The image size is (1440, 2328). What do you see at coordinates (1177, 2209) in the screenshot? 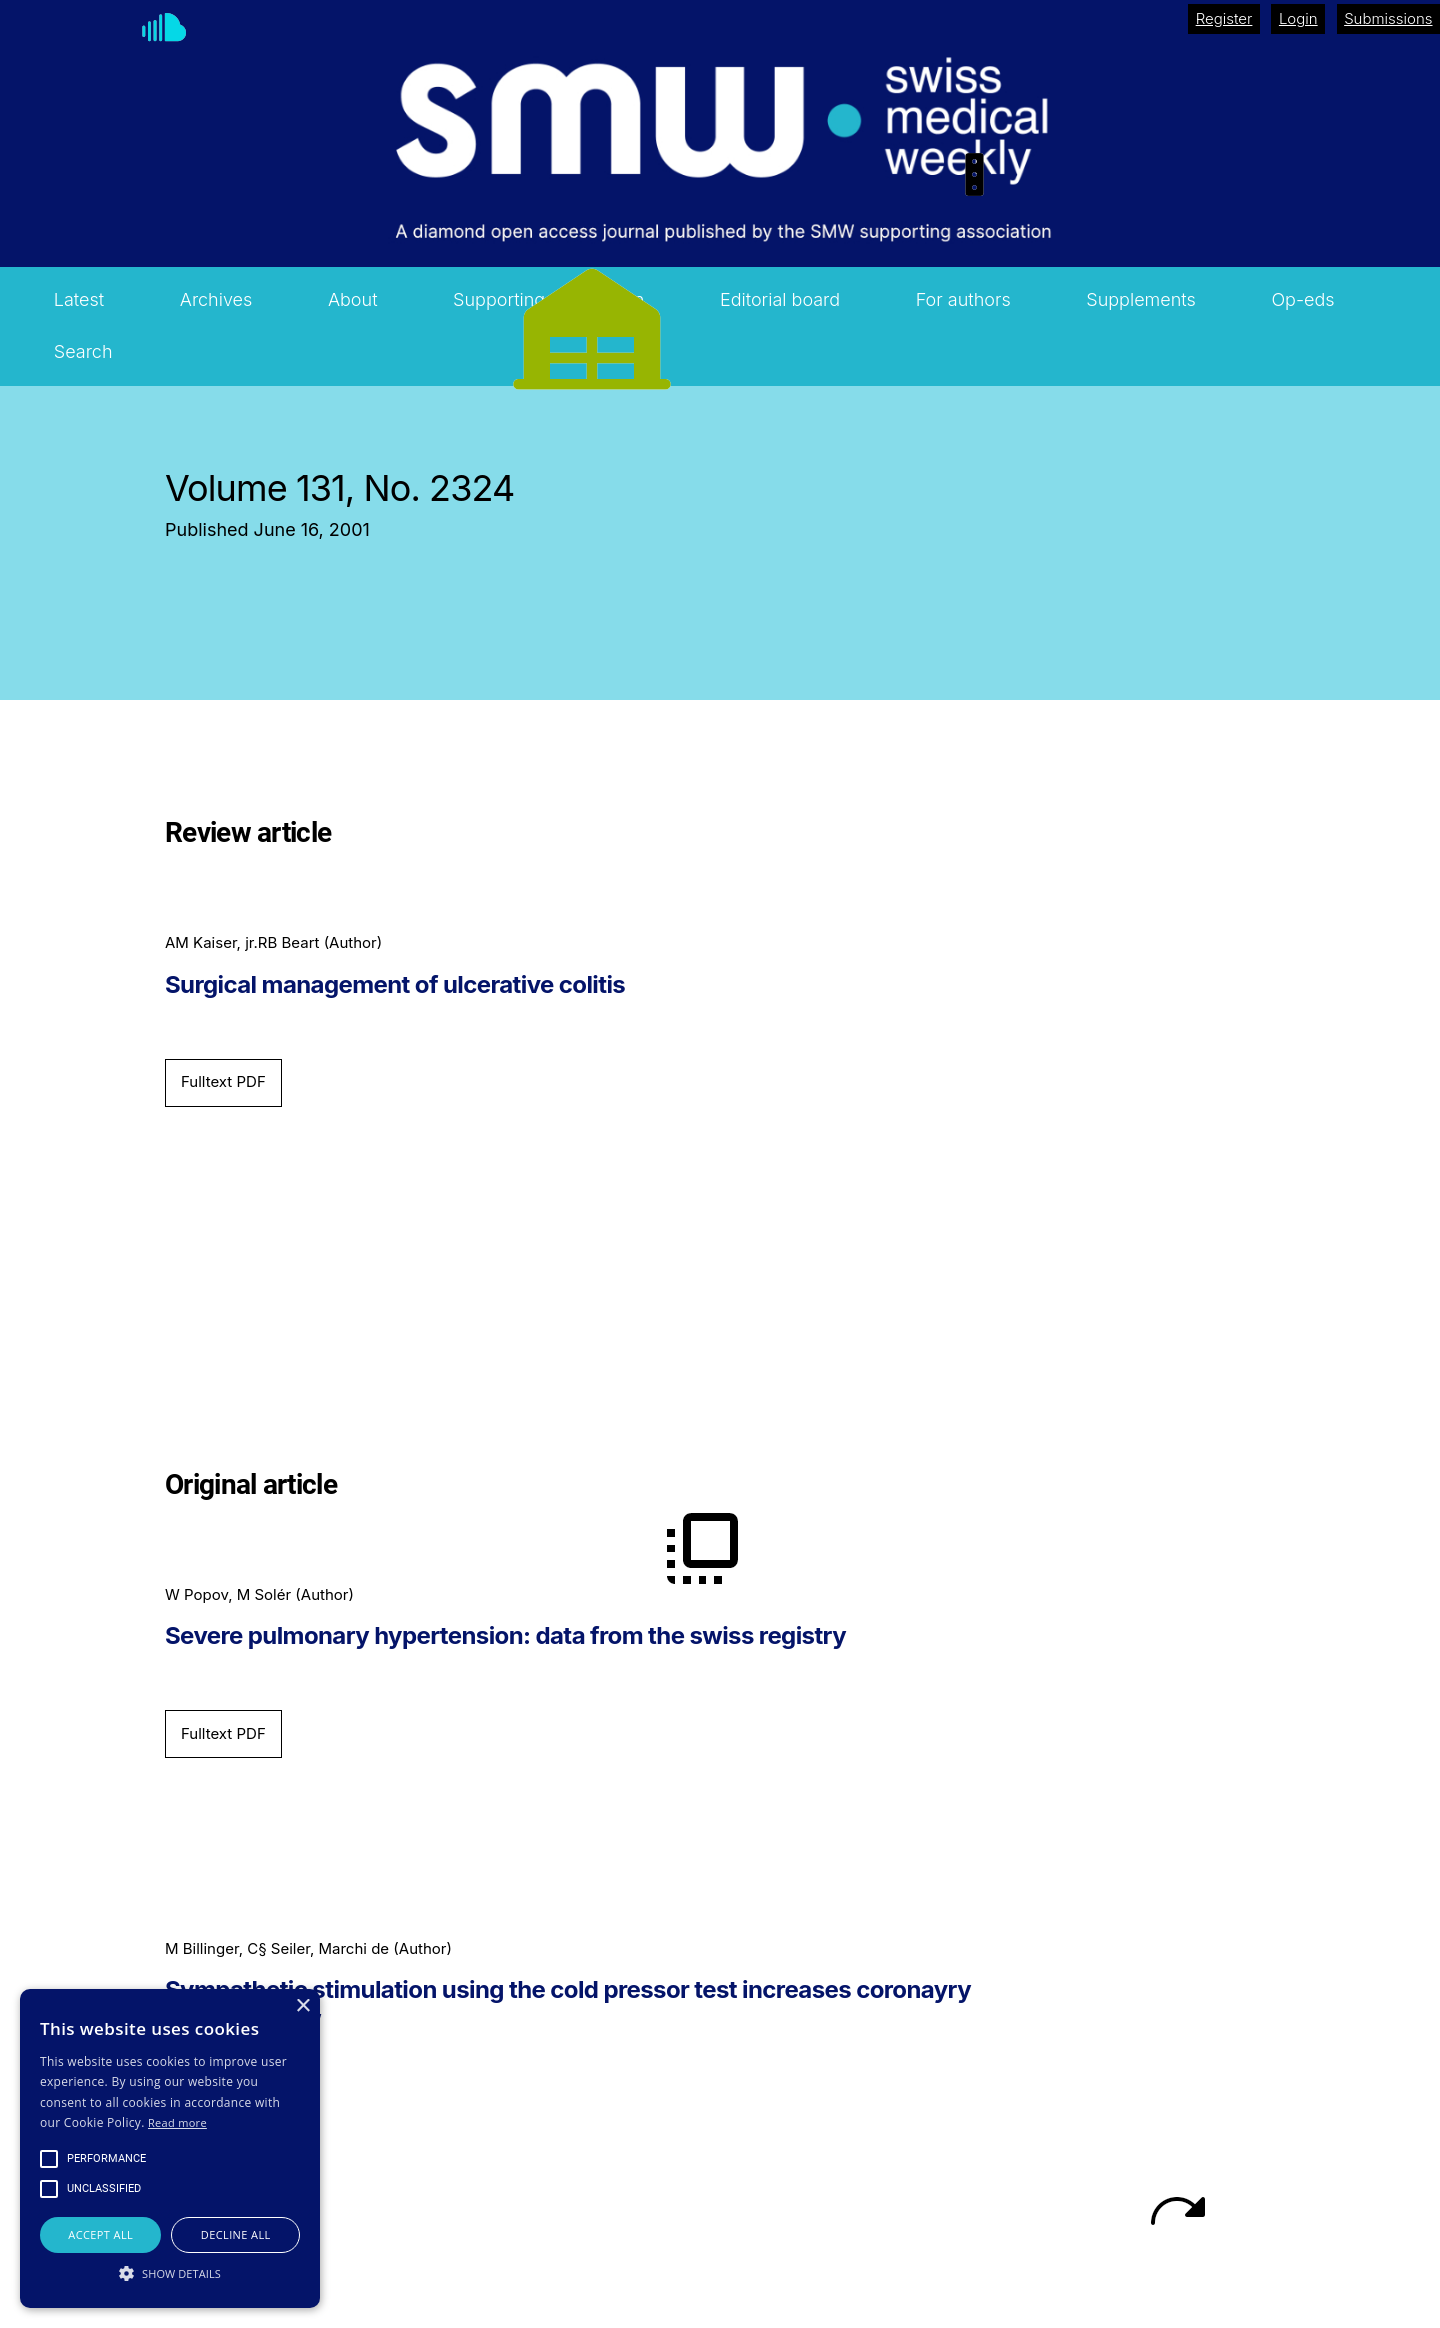
I see `redo last action` at bounding box center [1177, 2209].